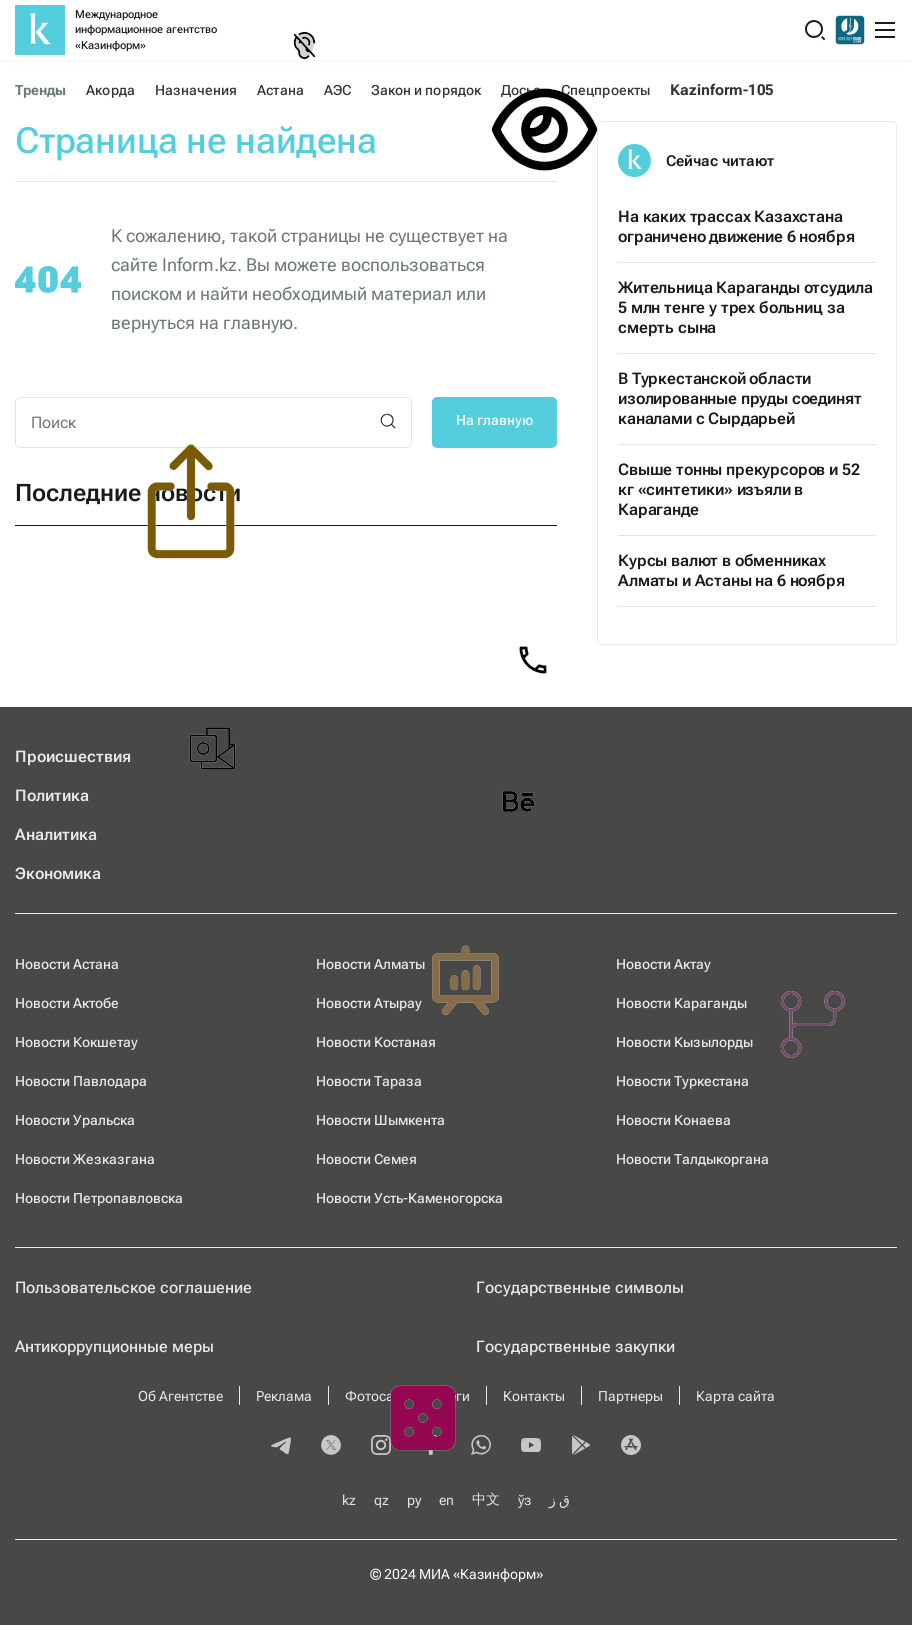 This screenshot has height=1625, width=912. Describe the element at coordinates (533, 660) in the screenshot. I see `make a phone call` at that location.